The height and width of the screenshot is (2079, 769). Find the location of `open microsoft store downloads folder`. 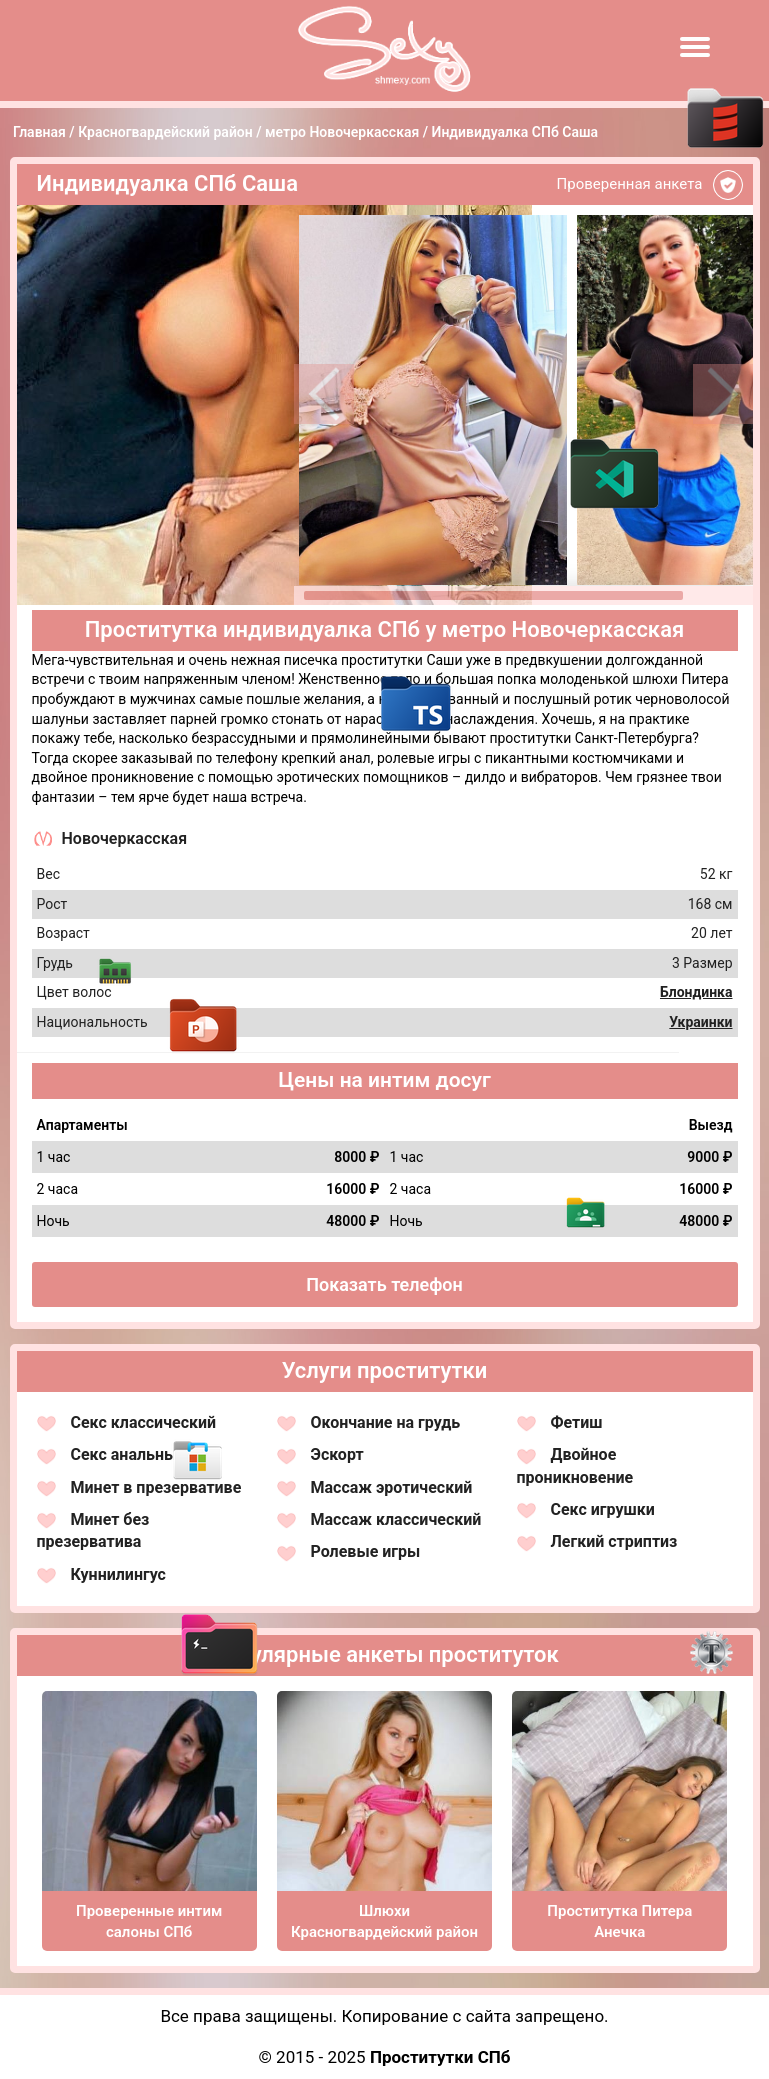

open microsoft store downloads folder is located at coordinates (197, 1461).